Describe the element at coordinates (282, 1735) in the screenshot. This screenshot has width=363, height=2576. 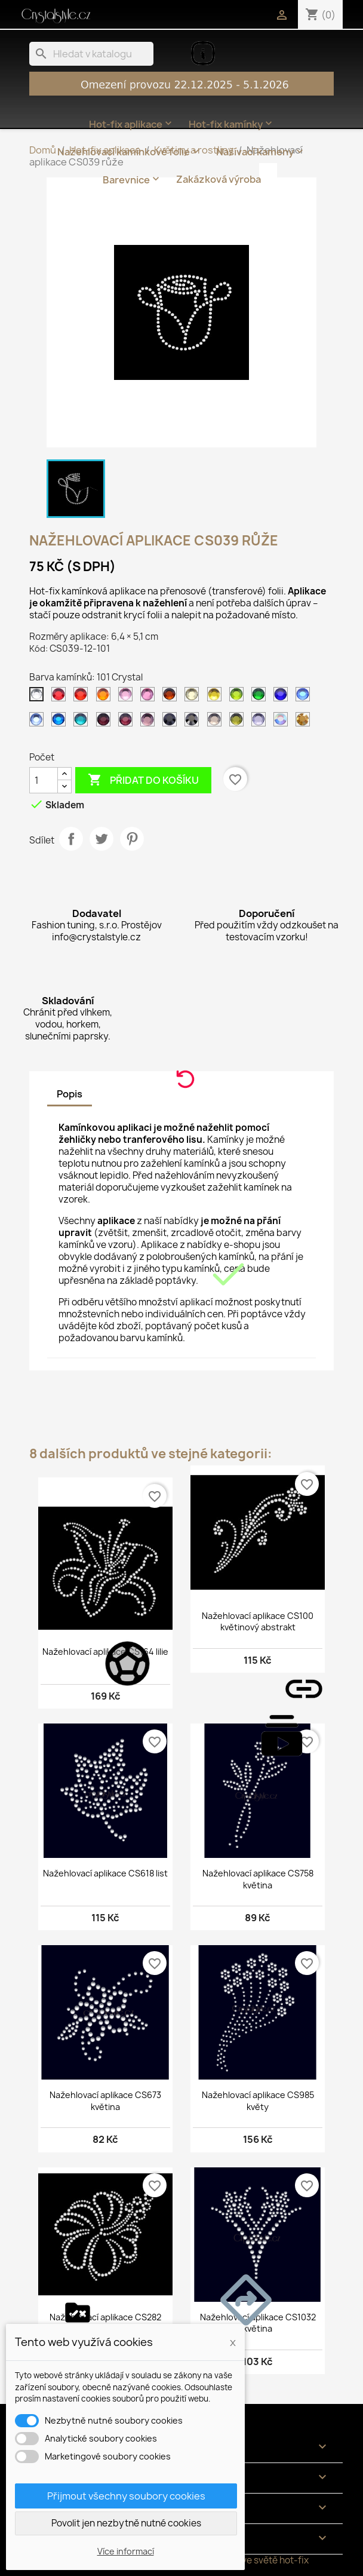
I see `view your subscriptions` at that location.